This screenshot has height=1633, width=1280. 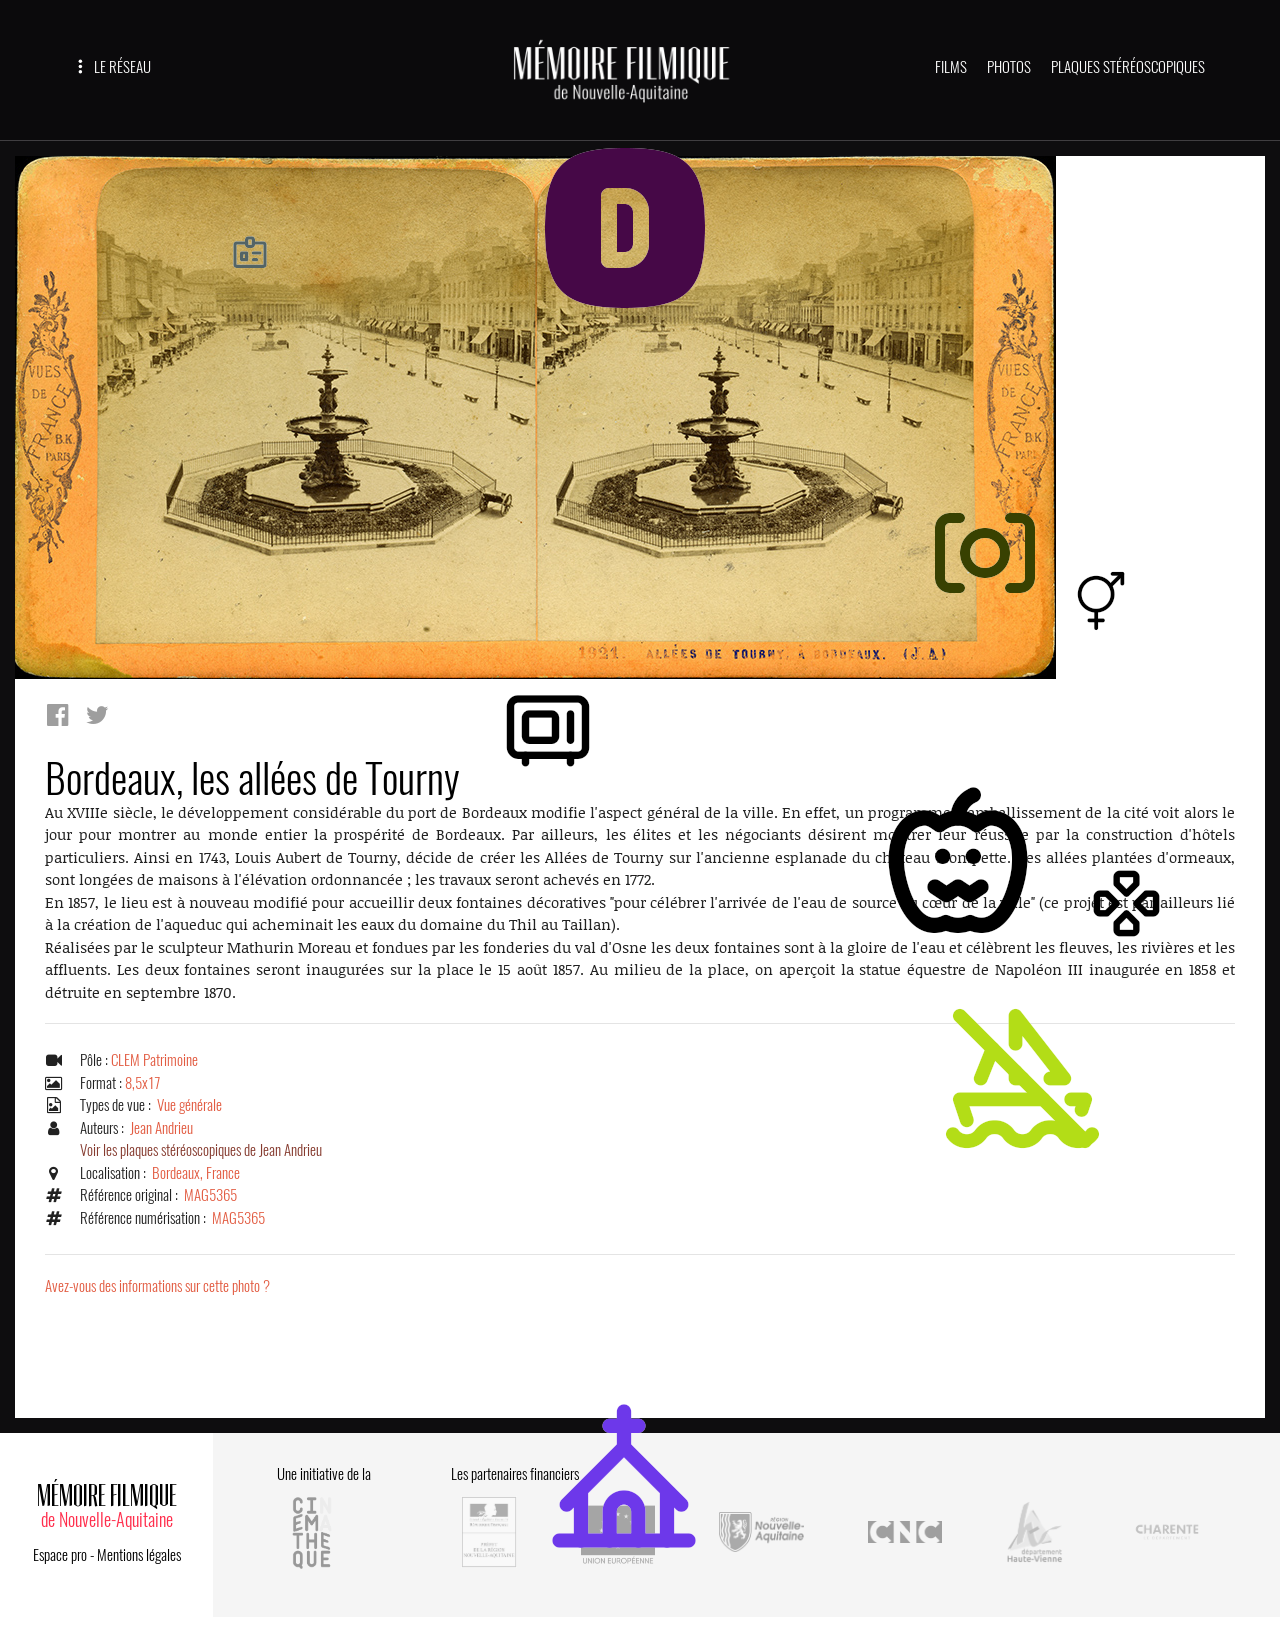 What do you see at coordinates (1101, 601) in the screenshot?
I see `select gender or sex options` at bounding box center [1101, 601].